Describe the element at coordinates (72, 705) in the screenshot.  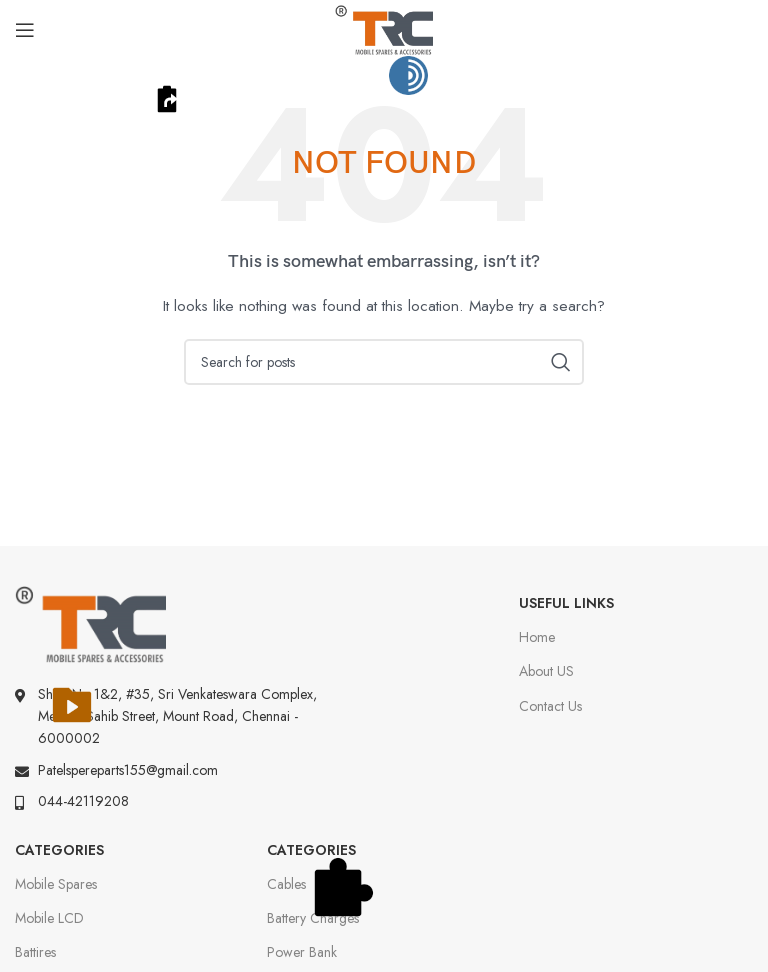
I see `open video folder` at that location.